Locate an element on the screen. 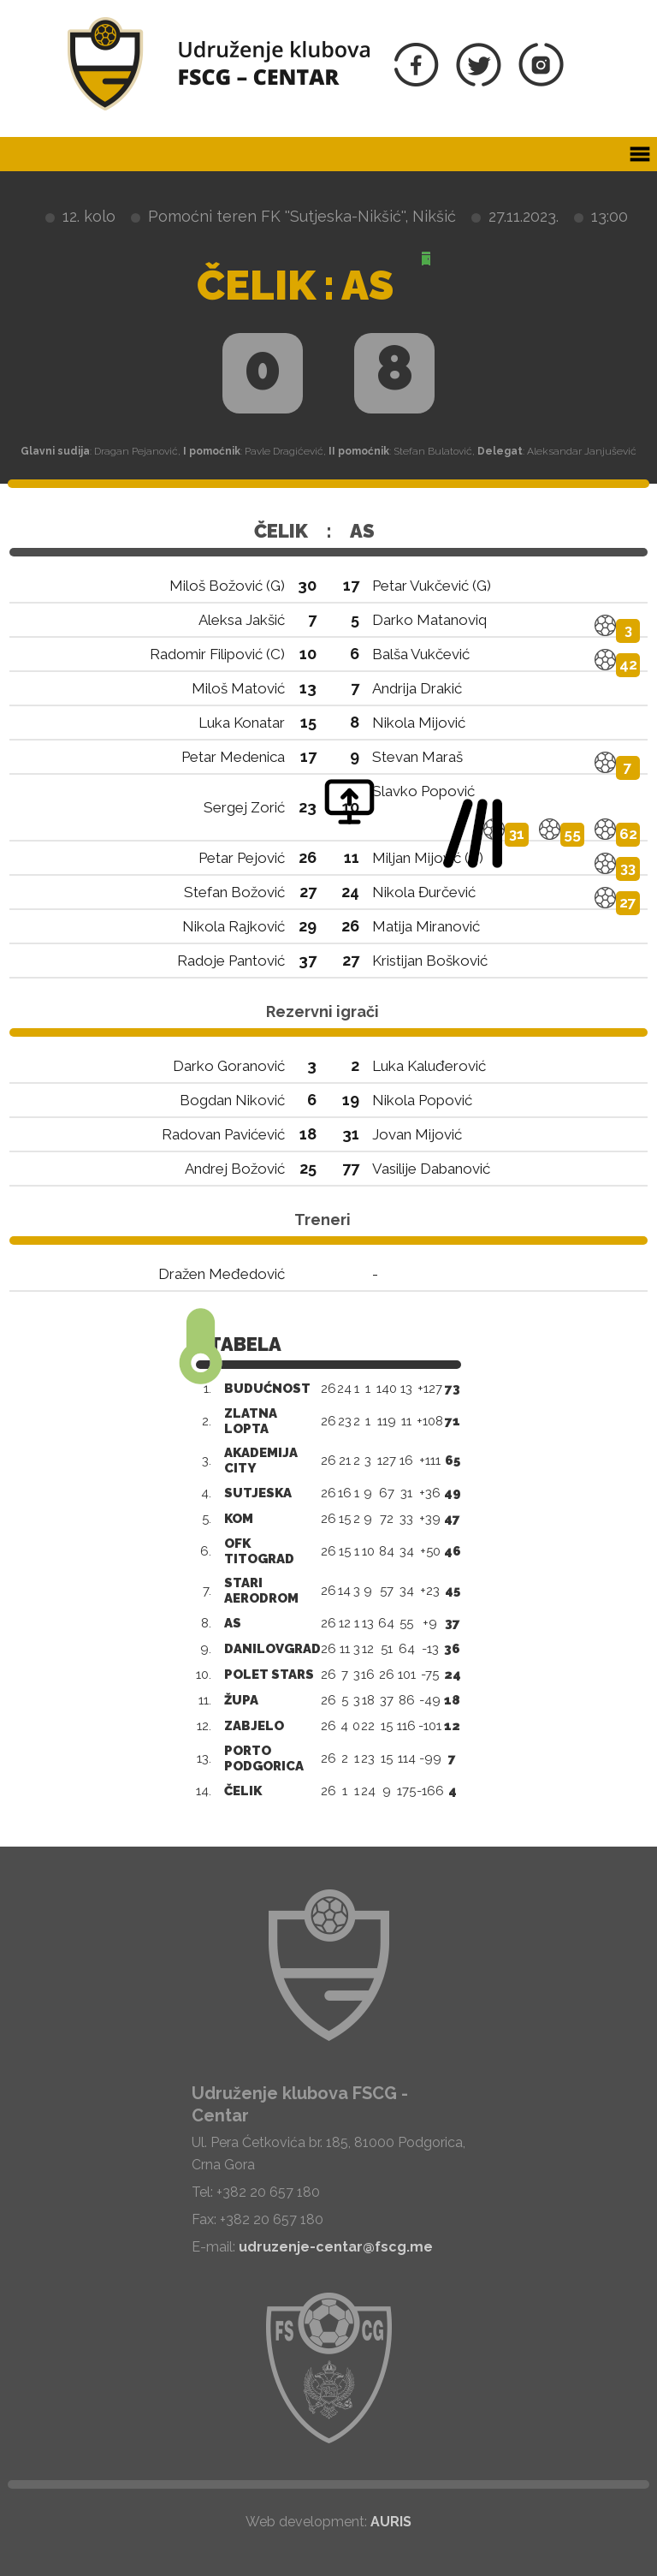 The height and width of the screenshot is (2576, 657). locate nearby portable restrooms is located at coordinates (426, 259).